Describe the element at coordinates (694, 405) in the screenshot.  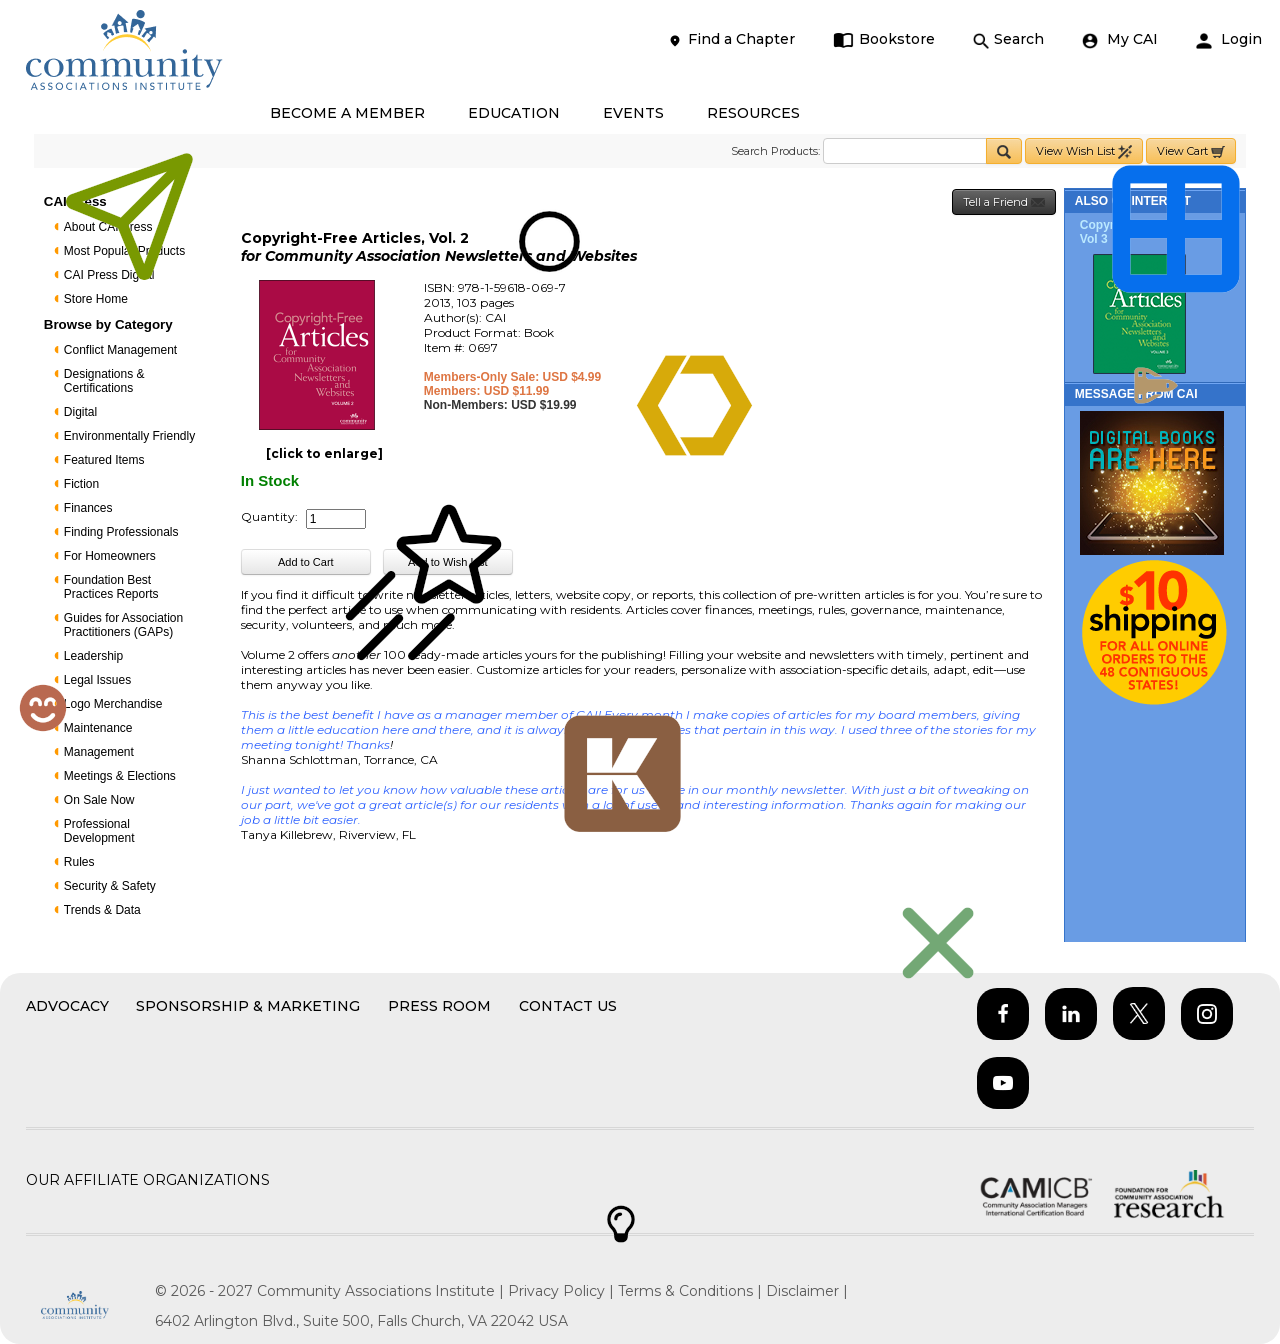
I see `web components logo` at that location.